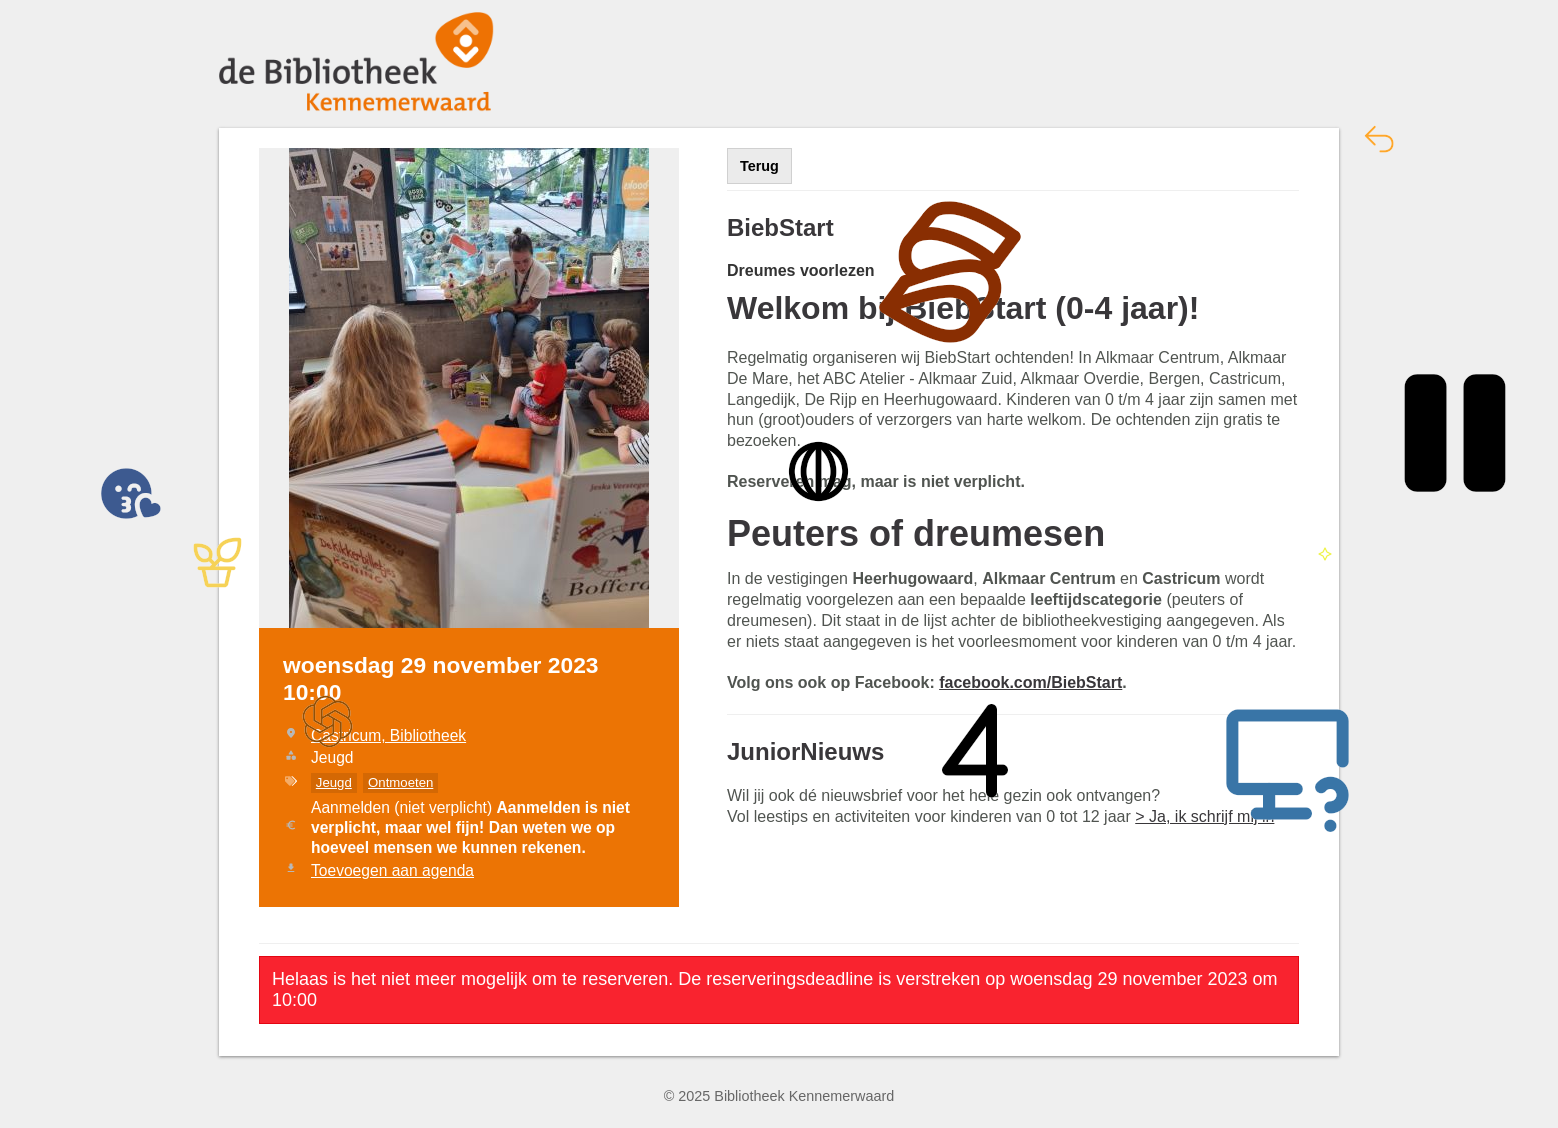 This screenshot has height=1128, width=1558. I want to click on pause media playback, so click(1455, 433).